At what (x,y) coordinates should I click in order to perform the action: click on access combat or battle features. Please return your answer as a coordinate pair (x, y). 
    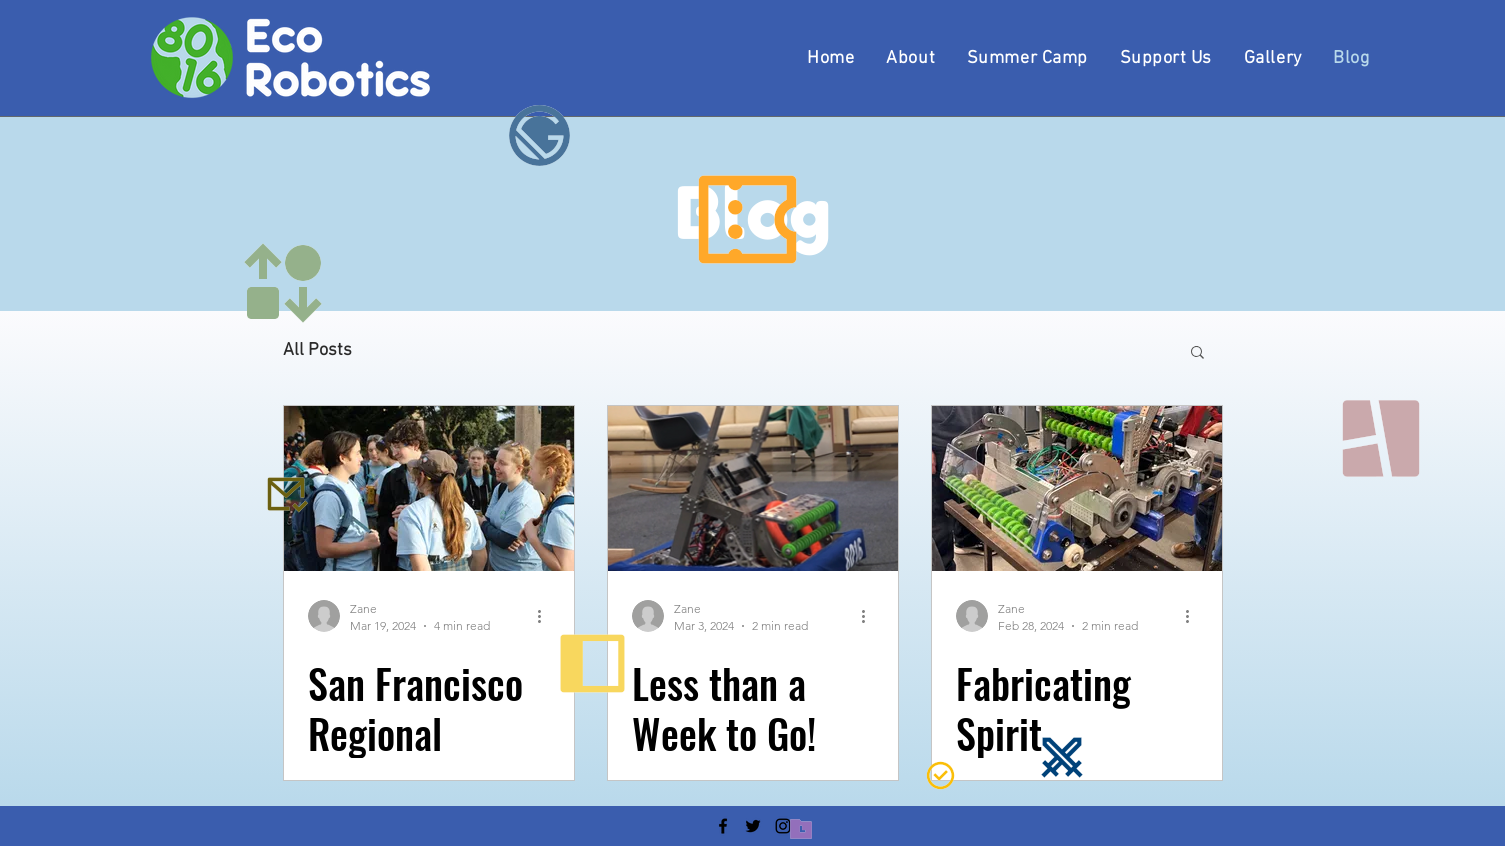
    Looking at the image, I should click on (1062, 757).